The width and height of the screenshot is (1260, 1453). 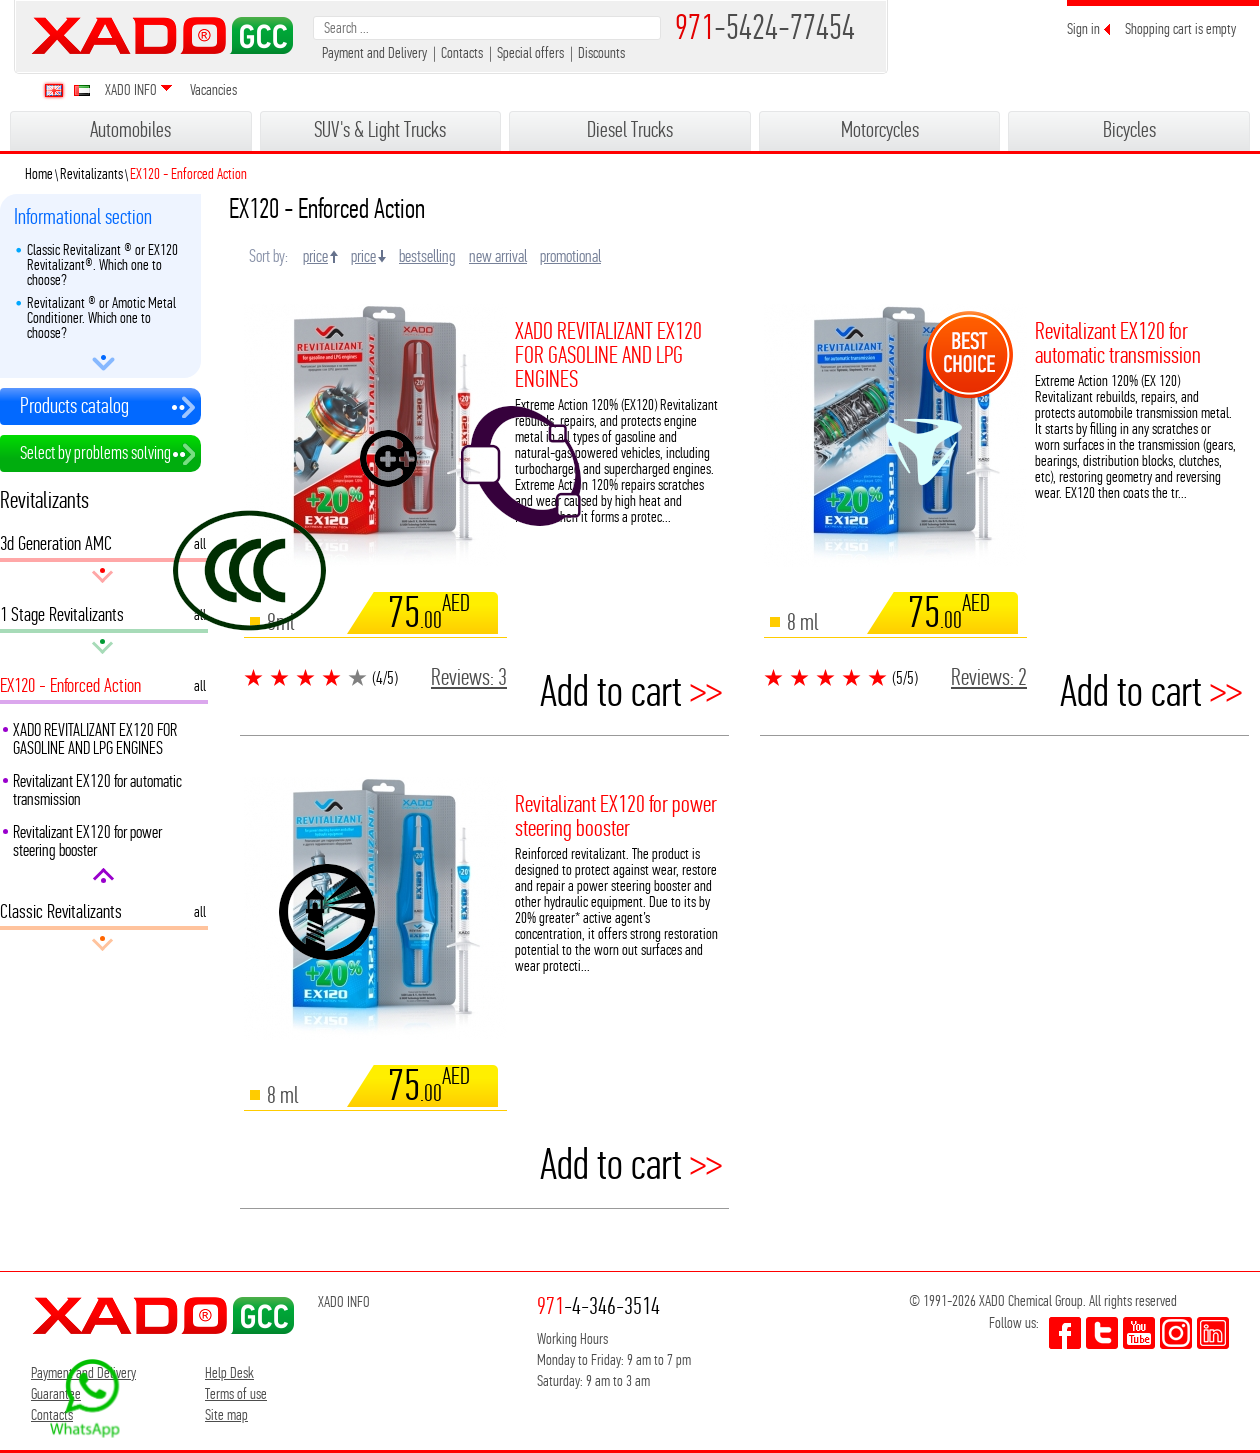 What do you see at coordinates (388, 458) in the screenshot?
I see `c++ builder IDE logo` at bounding box center [388, 458].